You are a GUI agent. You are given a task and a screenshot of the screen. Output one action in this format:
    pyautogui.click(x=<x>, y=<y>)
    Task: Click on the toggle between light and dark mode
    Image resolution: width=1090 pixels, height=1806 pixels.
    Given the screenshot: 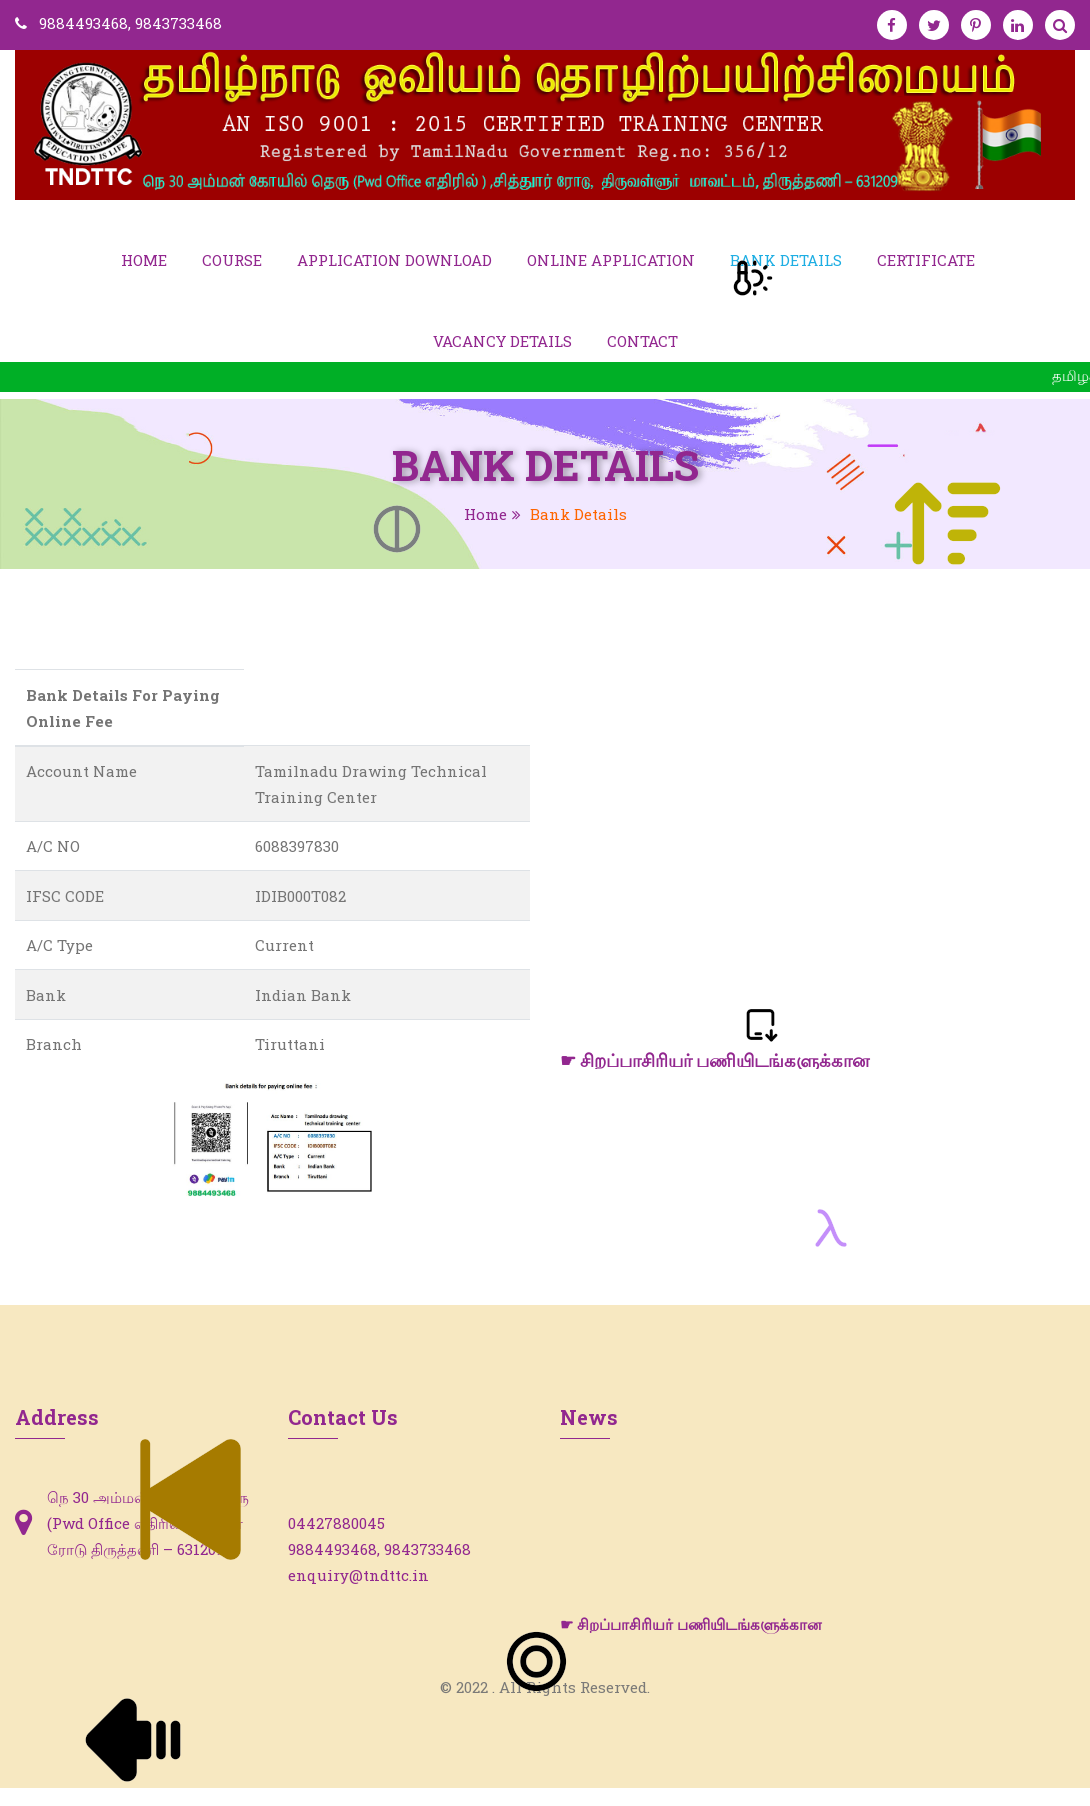 What is the action you would take?
    pyautogui.click(x=397, y=529)
    